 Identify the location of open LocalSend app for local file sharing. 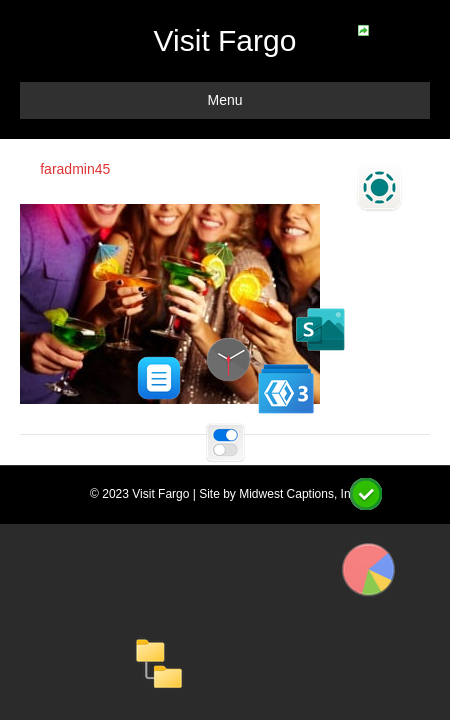
(379, 187).